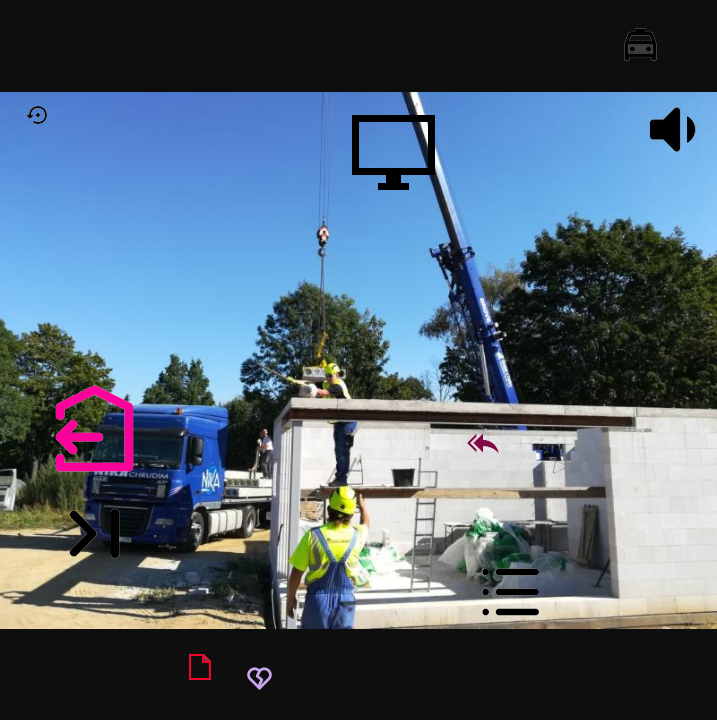 Image resolution: width=717 pixels, height=720 pixels. Describe the element at coordinates (640, 44) in the screenshot. I see `request a taxi or rideshare` at that location.